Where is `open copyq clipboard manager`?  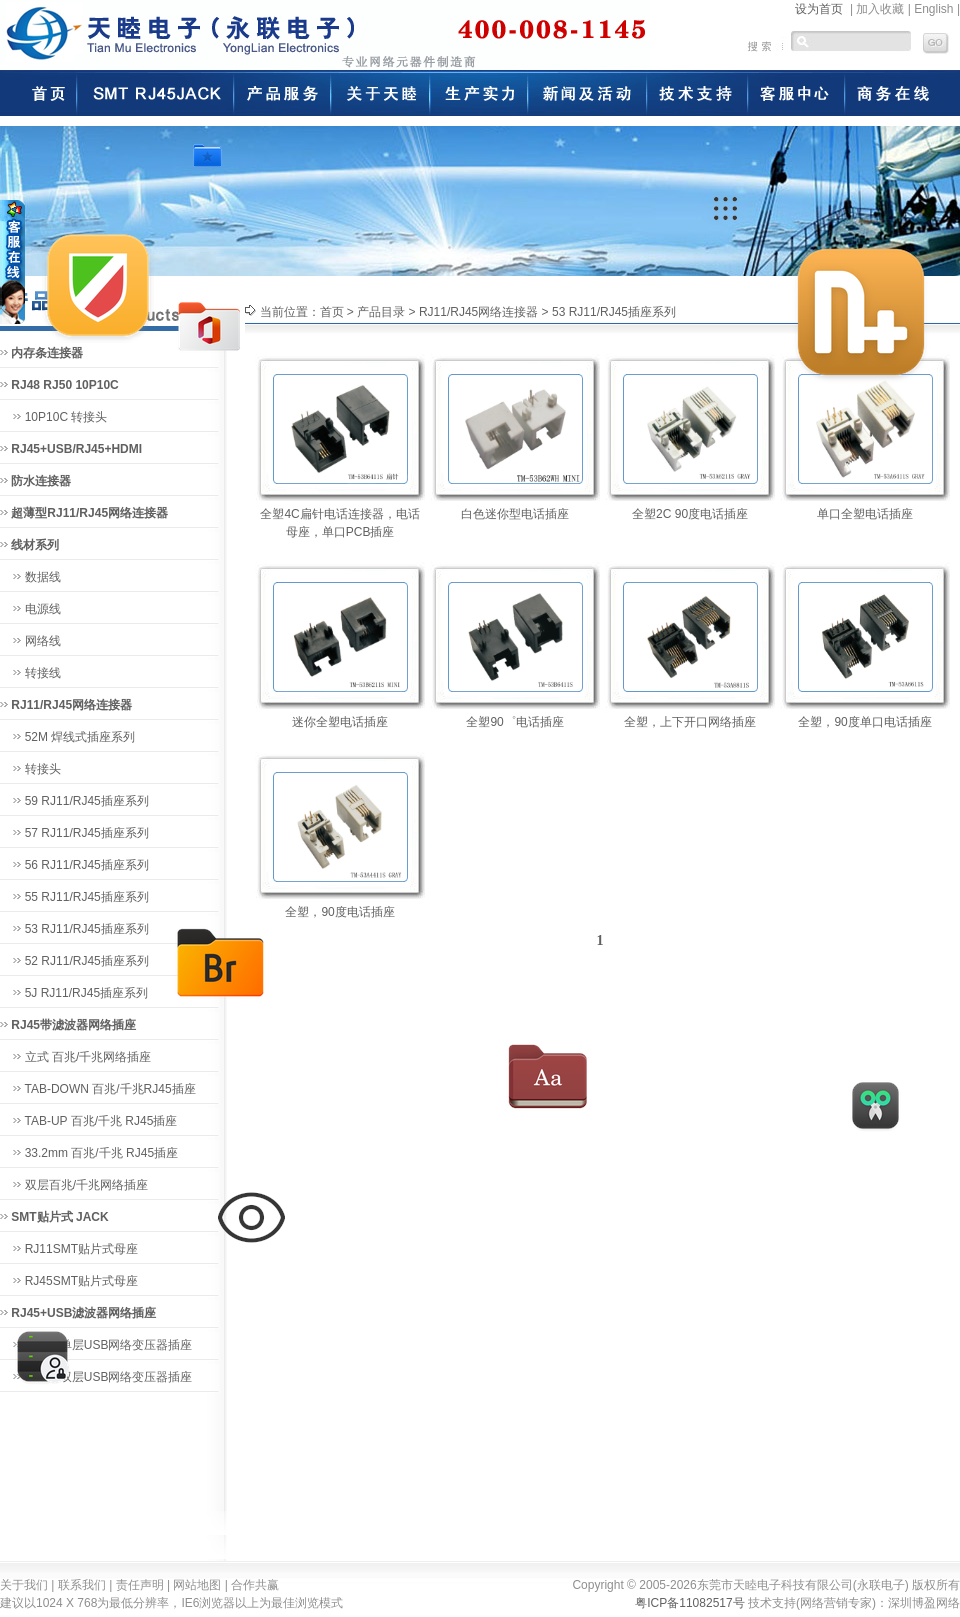 open copyq clipboard manager is located at coordinates (875, 1105).